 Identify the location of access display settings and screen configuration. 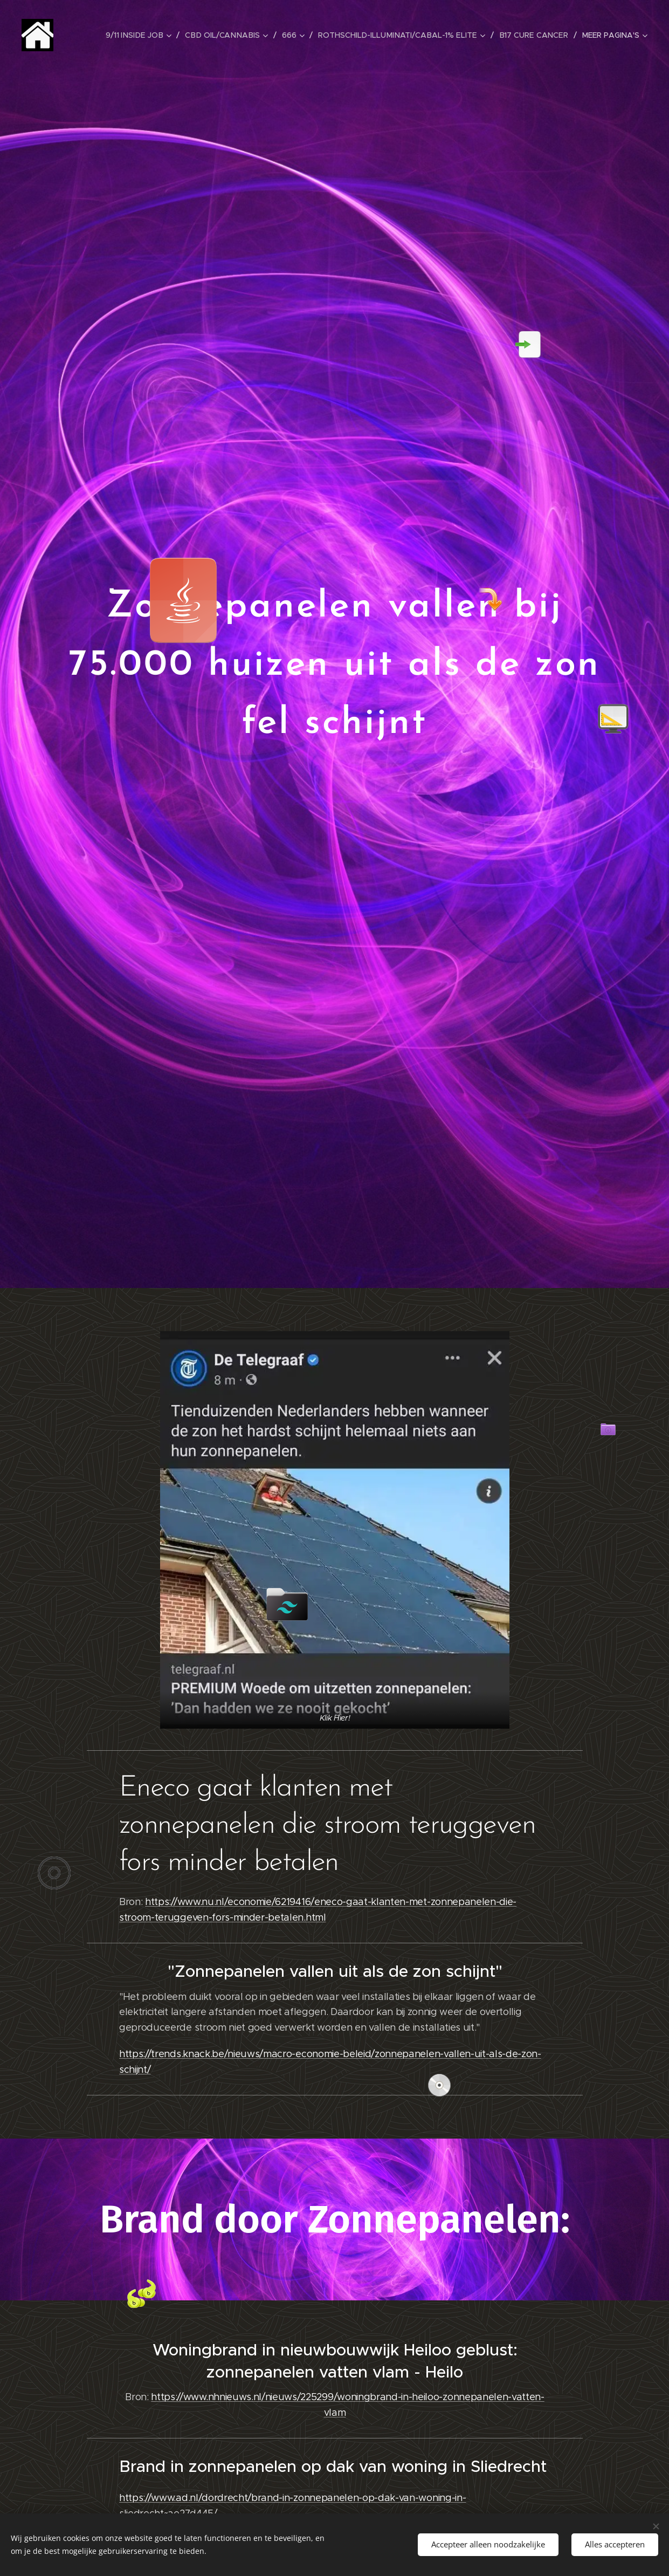
(613, 718).